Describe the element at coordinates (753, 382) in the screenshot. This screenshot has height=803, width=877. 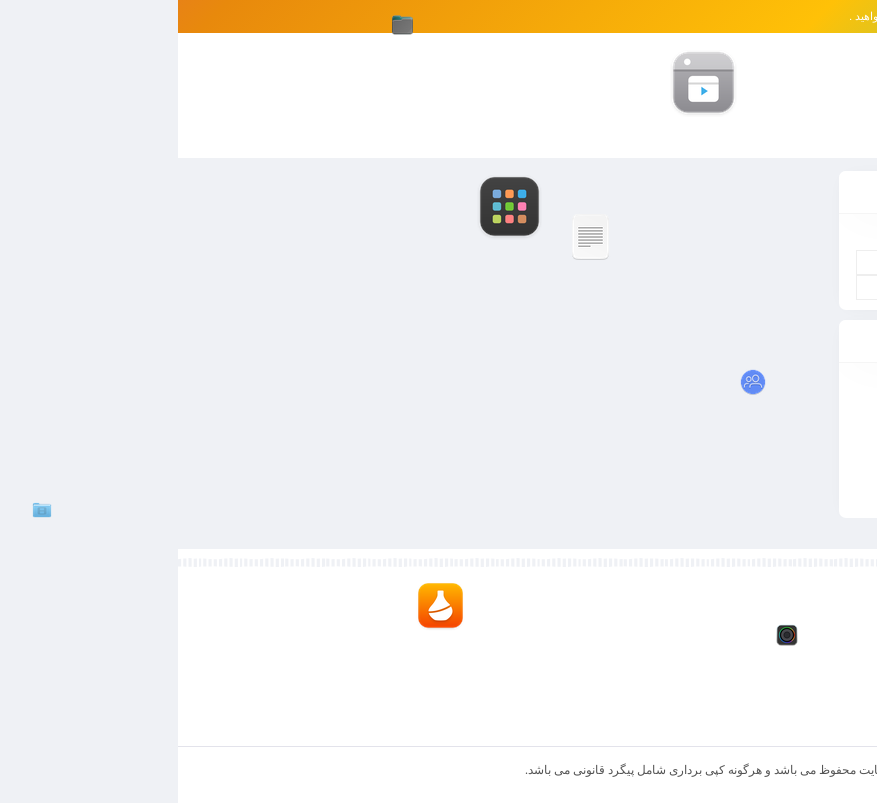
I see `switch to a different user account` at that location.